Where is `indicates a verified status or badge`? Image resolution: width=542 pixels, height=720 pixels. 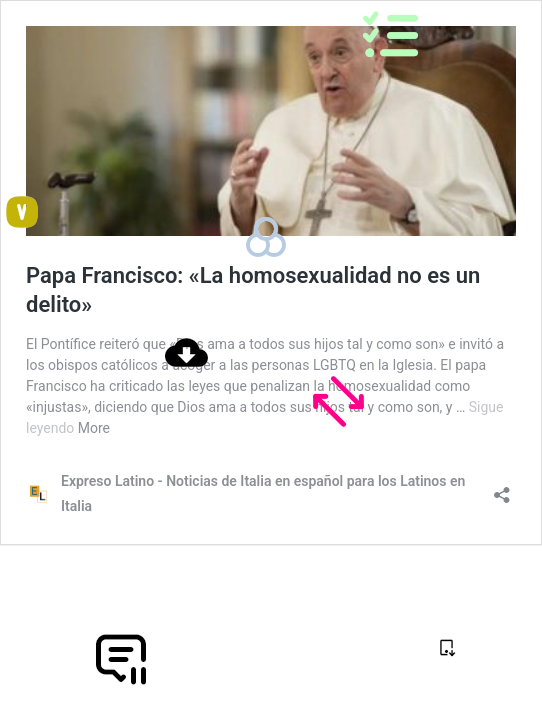
indicates a verified status or badge is located at coordinates (22, 212).